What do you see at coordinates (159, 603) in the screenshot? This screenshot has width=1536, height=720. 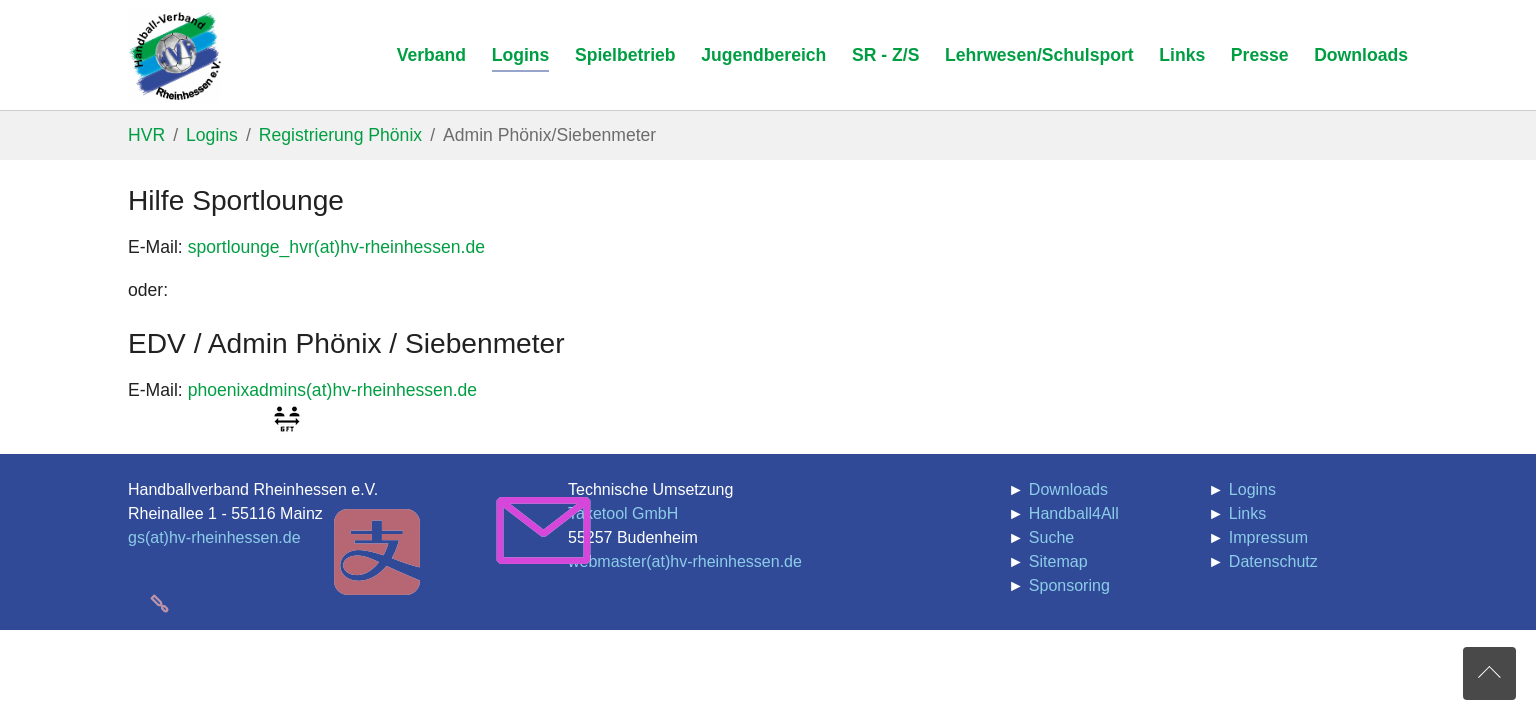 I see `access sculpting or carving tools` at bounding box center [159, 603].